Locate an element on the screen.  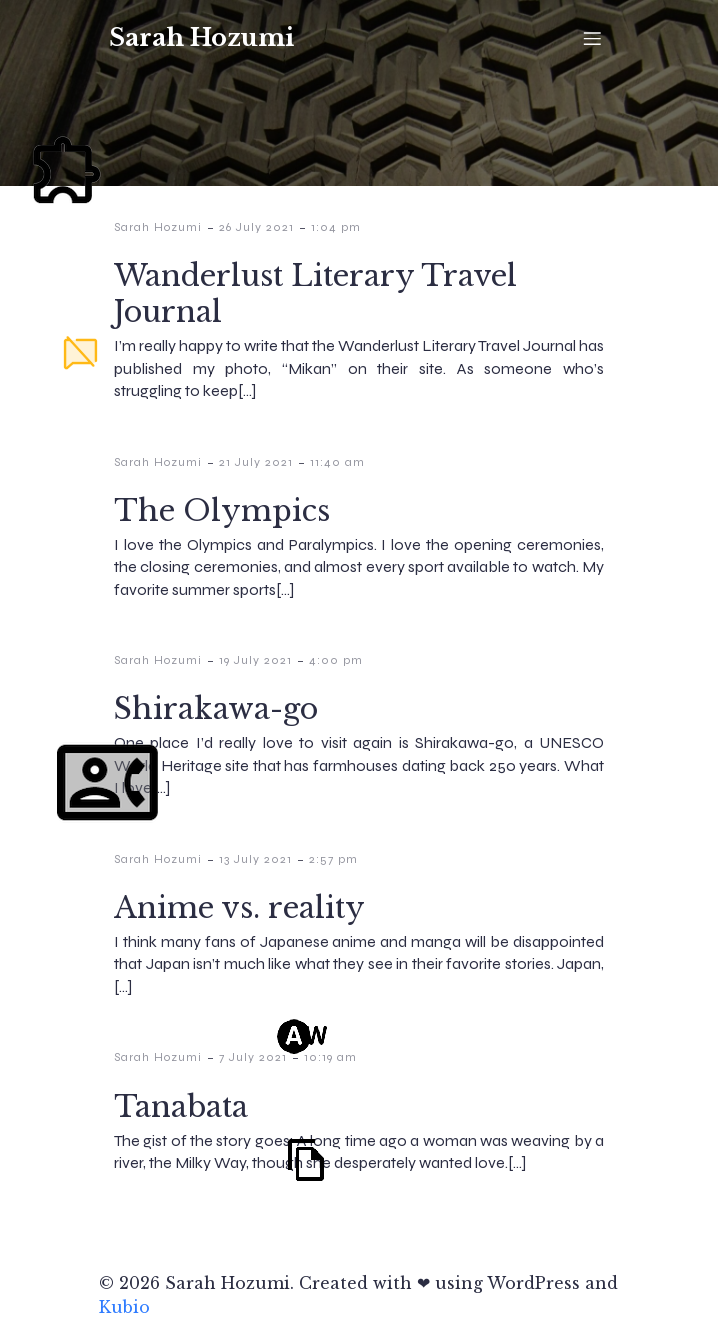
access browser extensions or add-ons is located at coordinates (68, 169).